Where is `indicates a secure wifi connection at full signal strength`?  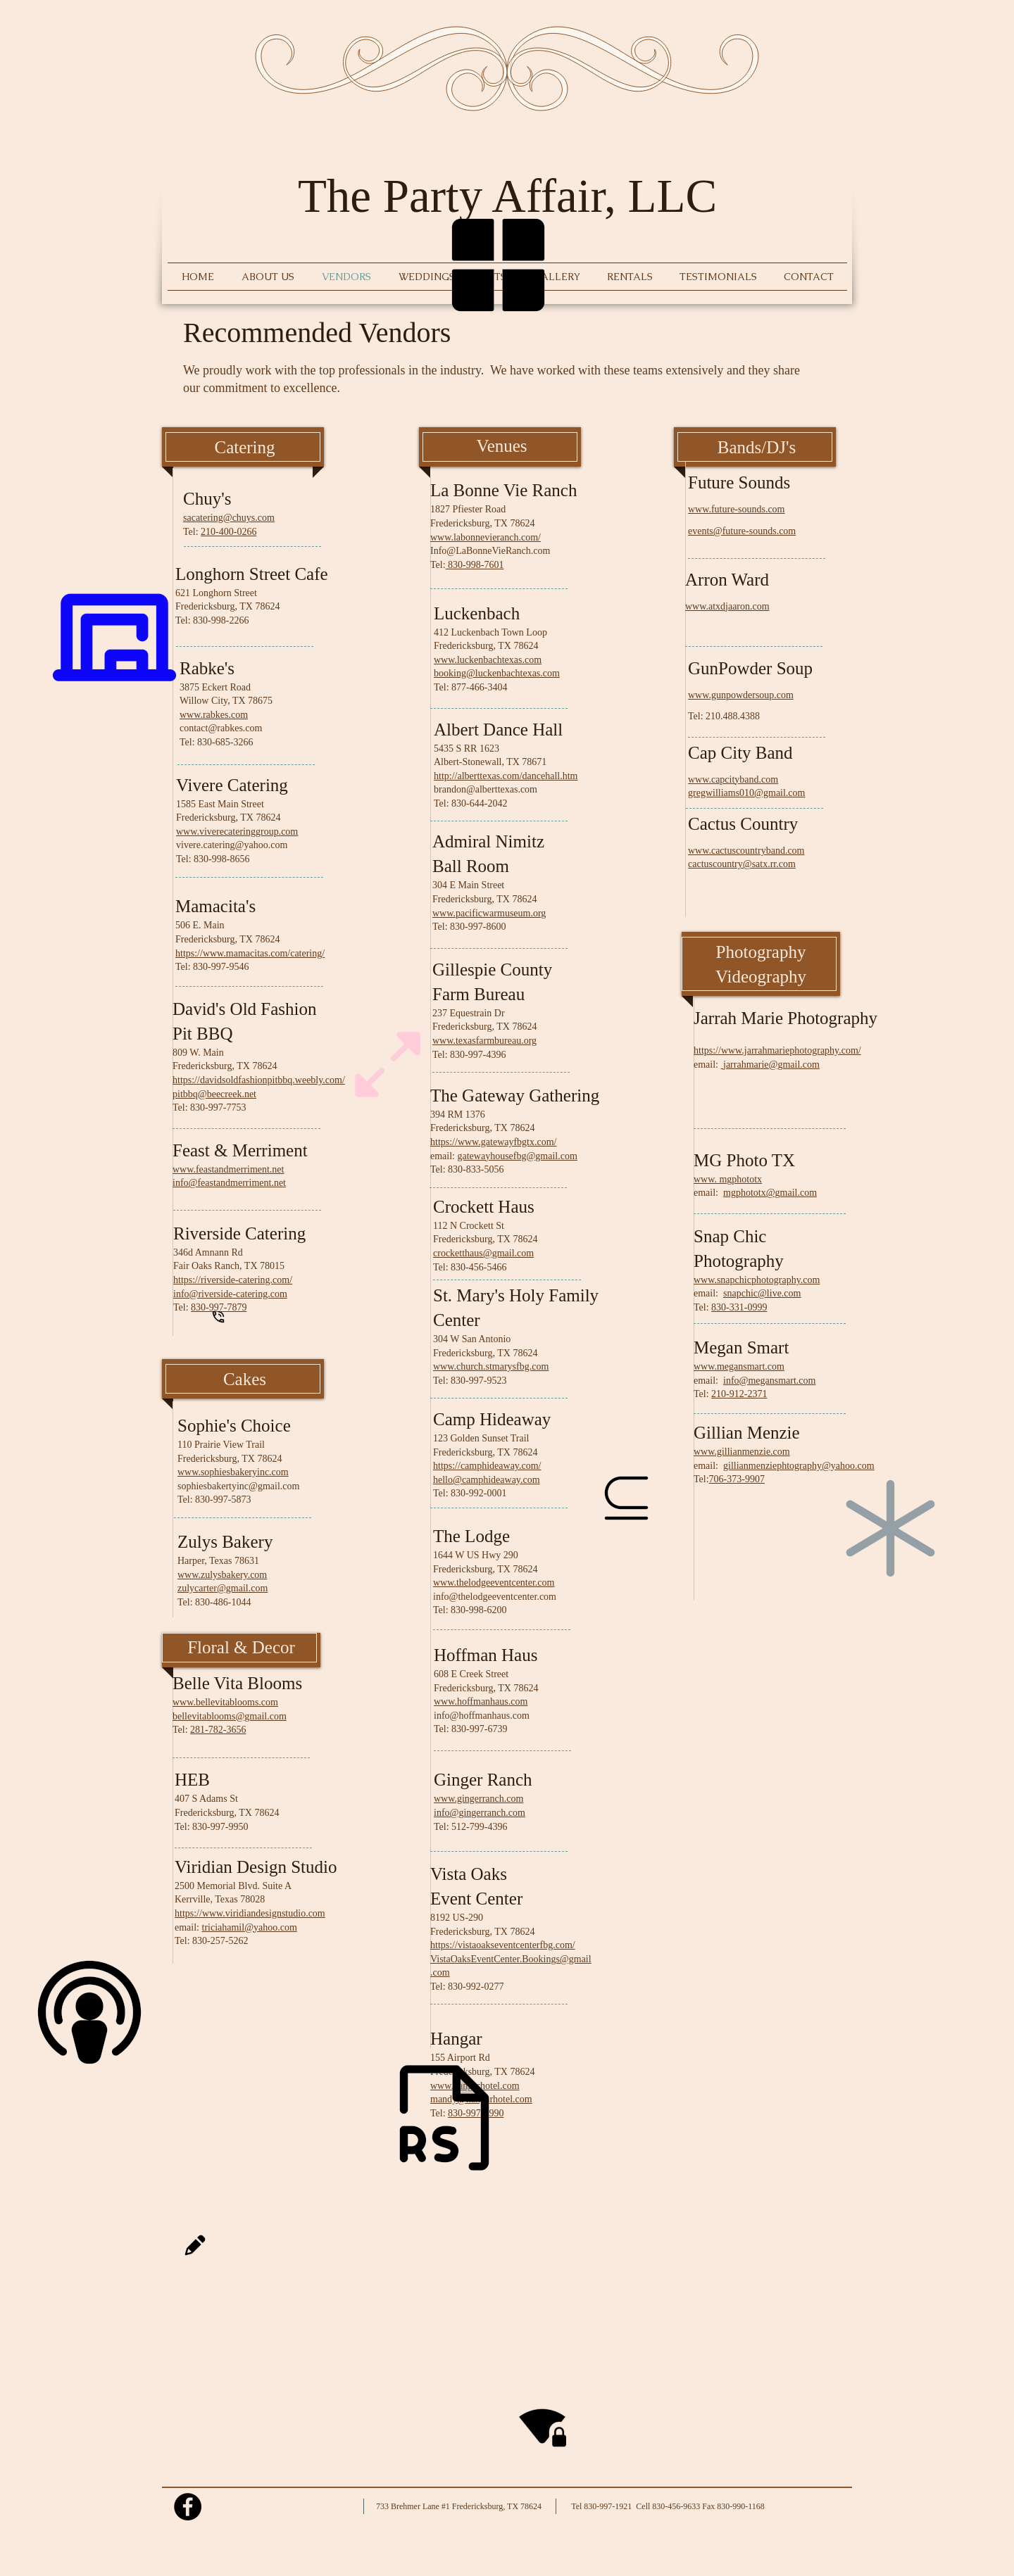 indicates a secure wifi connection at full signal strength is located at coordinates (542, 2427).